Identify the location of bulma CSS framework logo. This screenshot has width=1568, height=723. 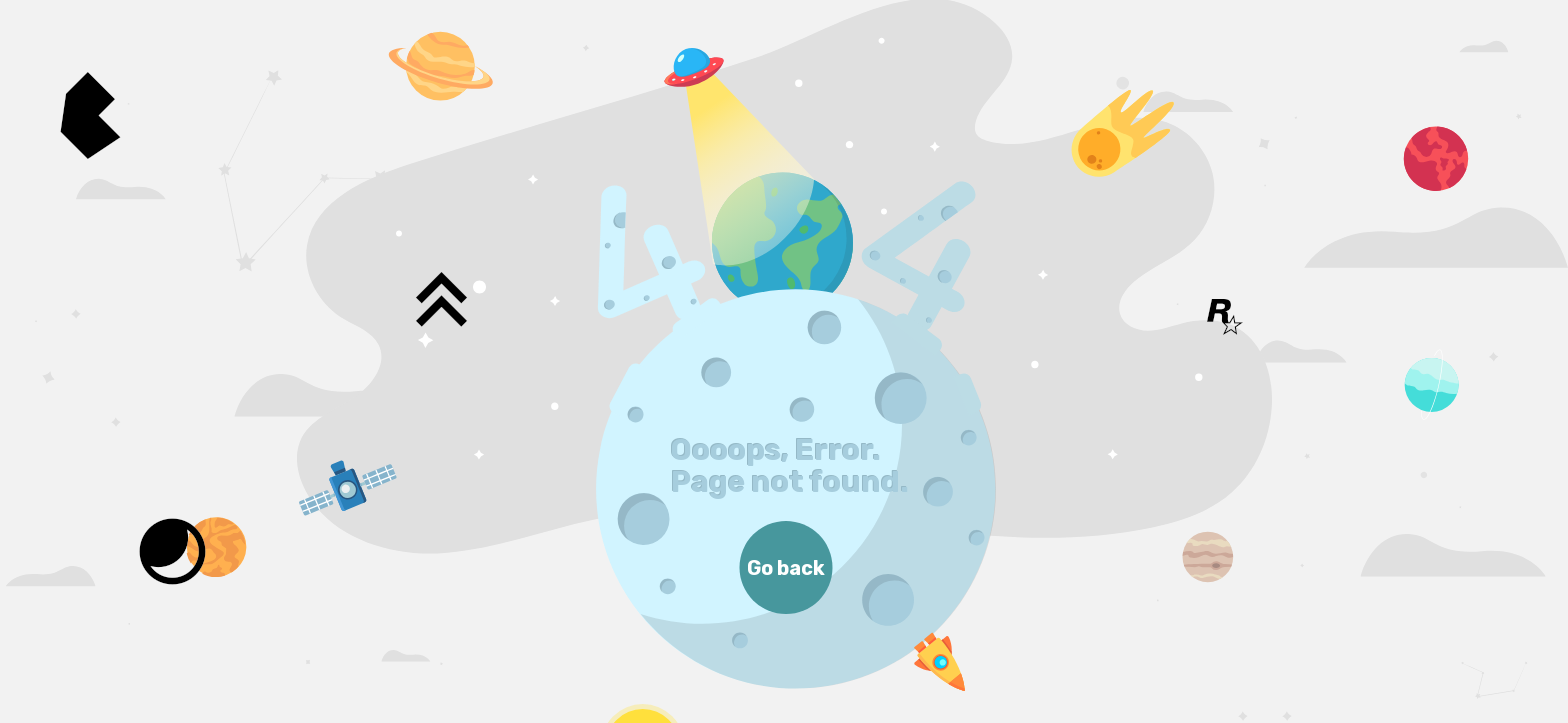
(90, 115).